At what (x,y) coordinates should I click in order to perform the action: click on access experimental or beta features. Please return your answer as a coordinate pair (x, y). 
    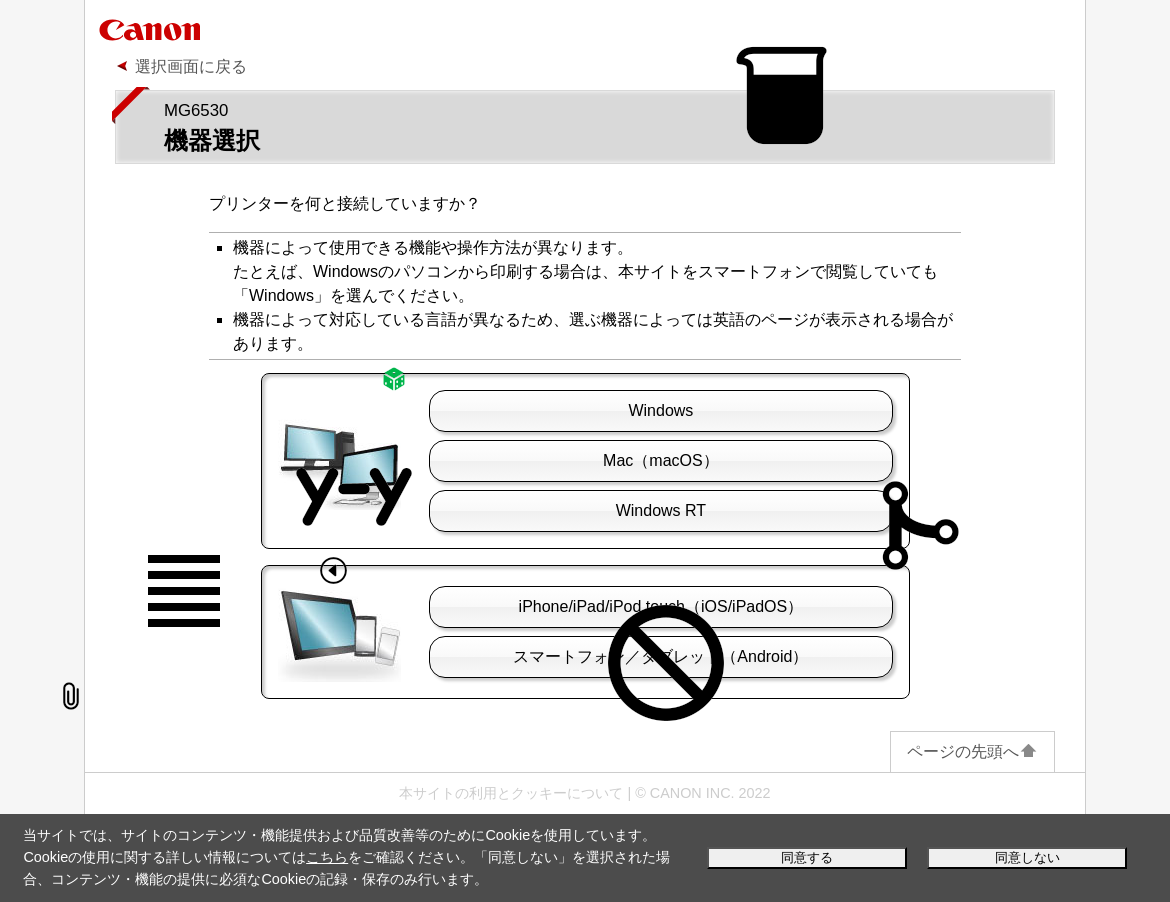
    Looking at the image, I should click on (781, 95).